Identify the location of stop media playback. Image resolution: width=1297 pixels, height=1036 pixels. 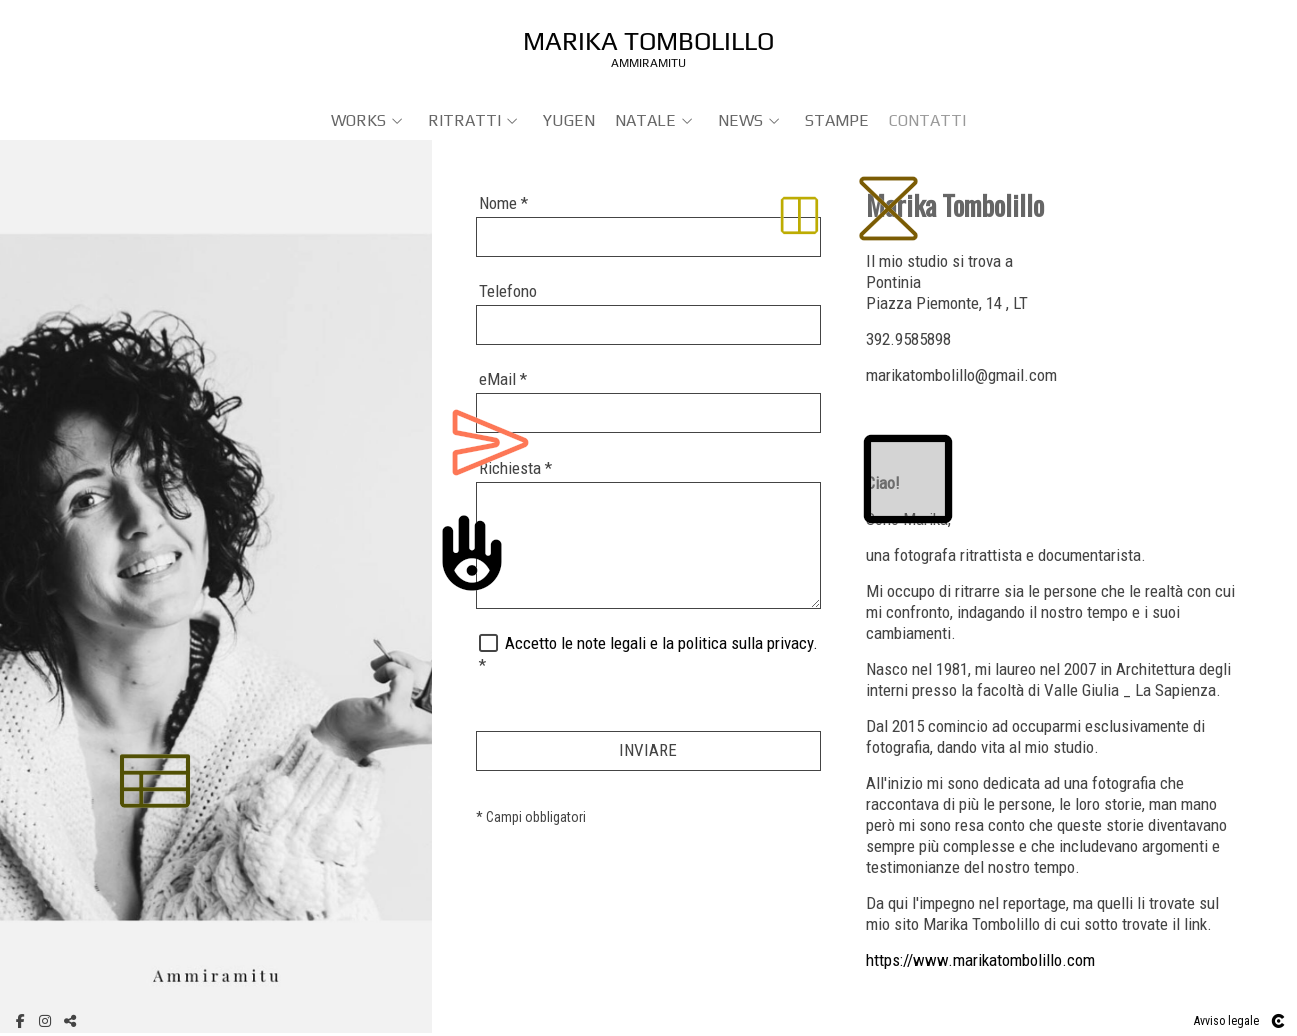
(908, 479).